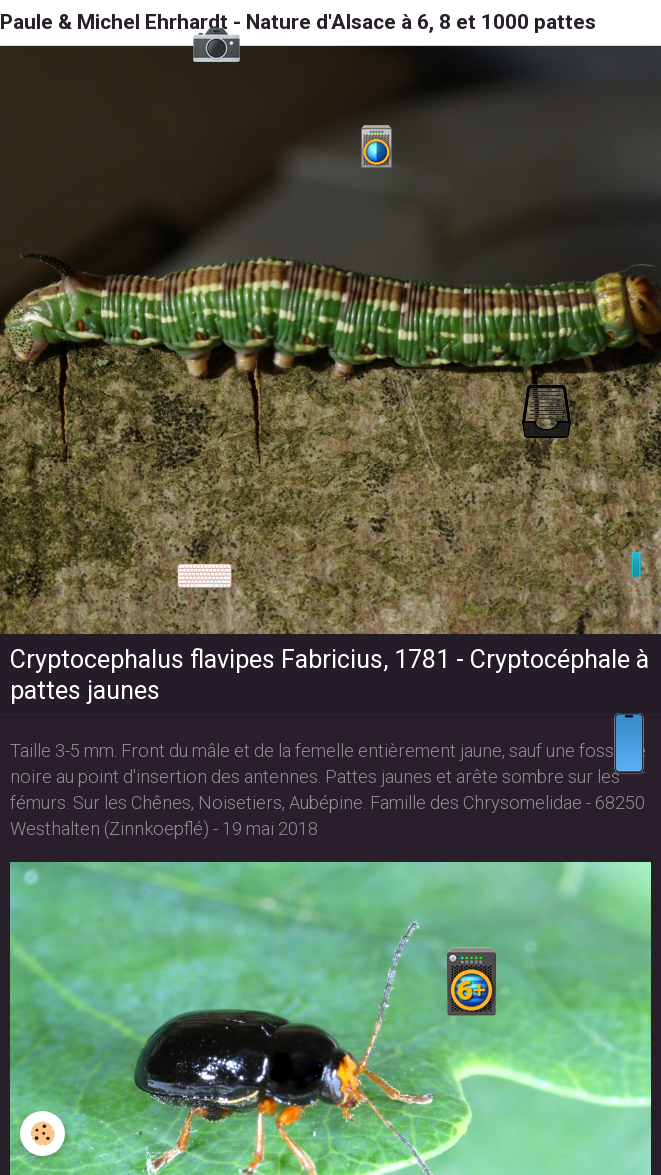  What do you see at coordinates (376, 146) in the screenshot?
I see `access RAID 1 storage configuration` at bounding box center [376, 146].